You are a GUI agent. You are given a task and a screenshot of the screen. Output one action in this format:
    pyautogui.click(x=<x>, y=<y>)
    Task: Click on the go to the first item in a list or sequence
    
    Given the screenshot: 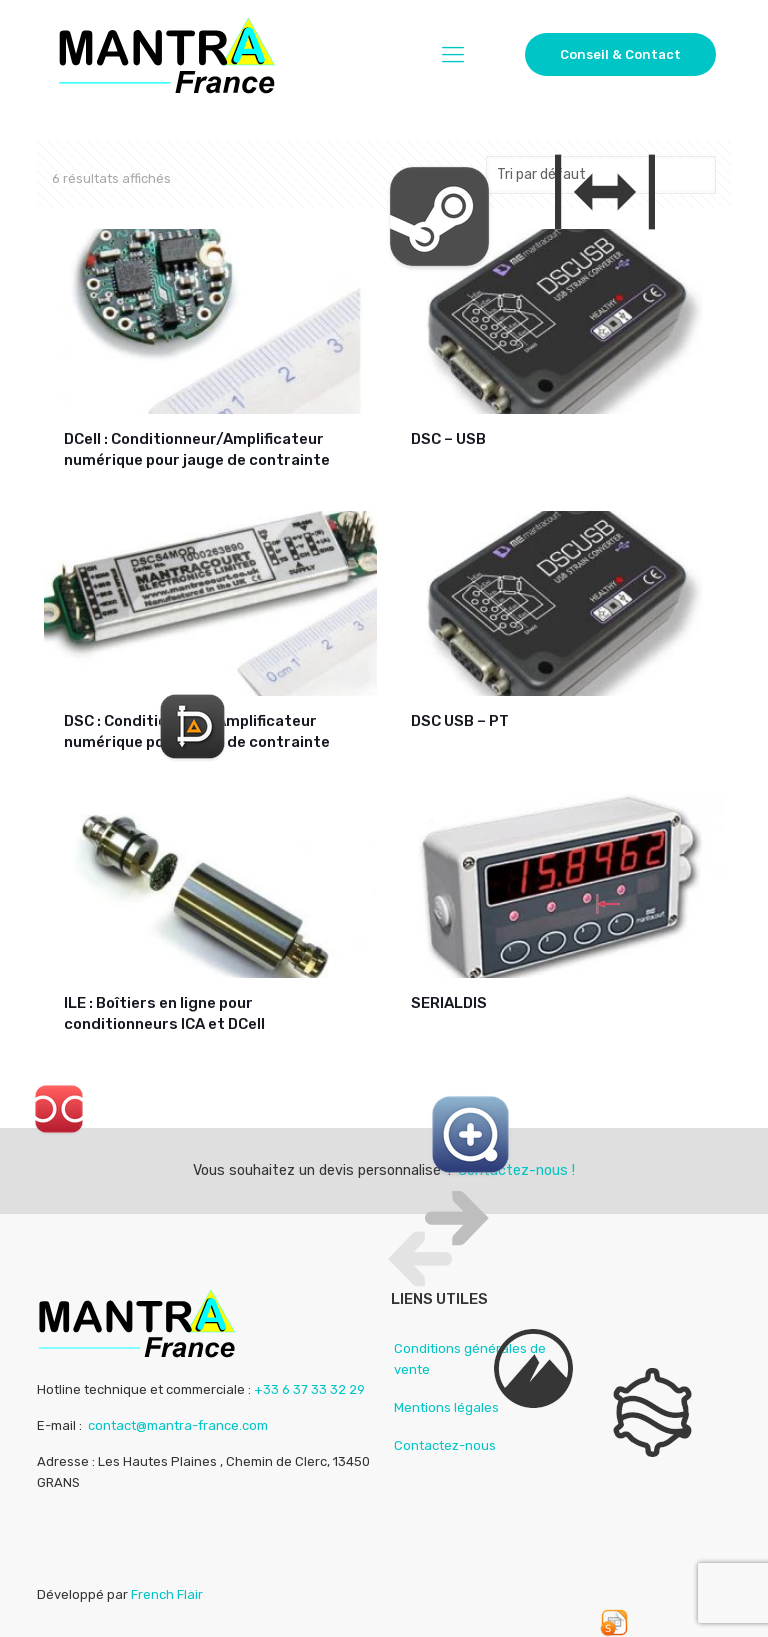 What is the action you would take?
    pyautogui.click(x=608, y=904)
    